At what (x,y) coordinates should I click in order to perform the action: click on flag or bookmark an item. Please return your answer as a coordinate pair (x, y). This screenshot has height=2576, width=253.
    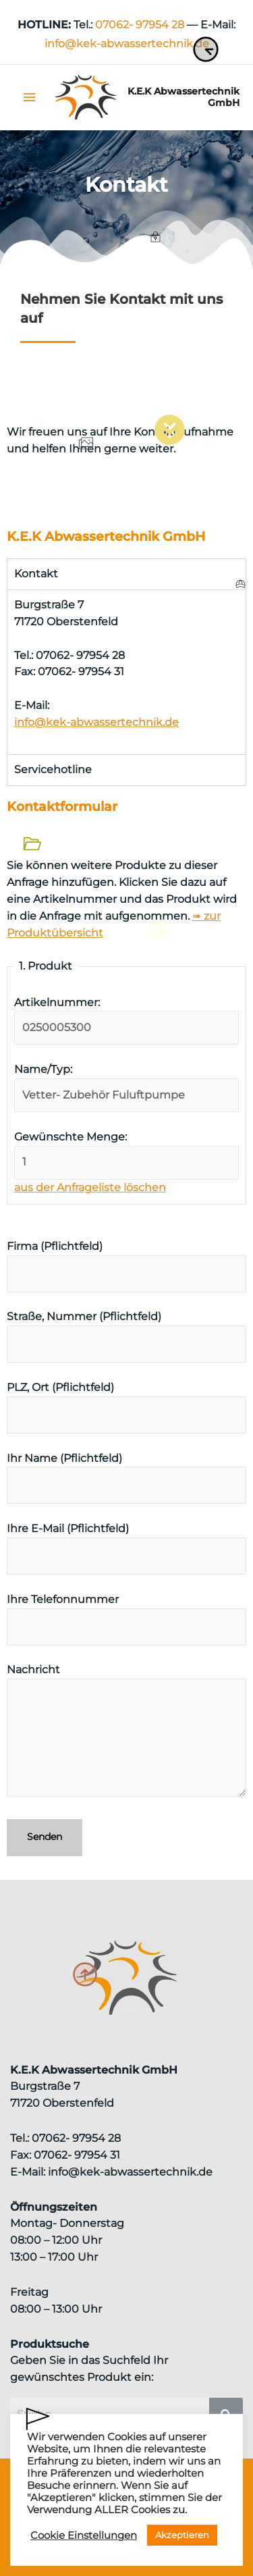
    Looking at the image, I should click on (35, 2419).